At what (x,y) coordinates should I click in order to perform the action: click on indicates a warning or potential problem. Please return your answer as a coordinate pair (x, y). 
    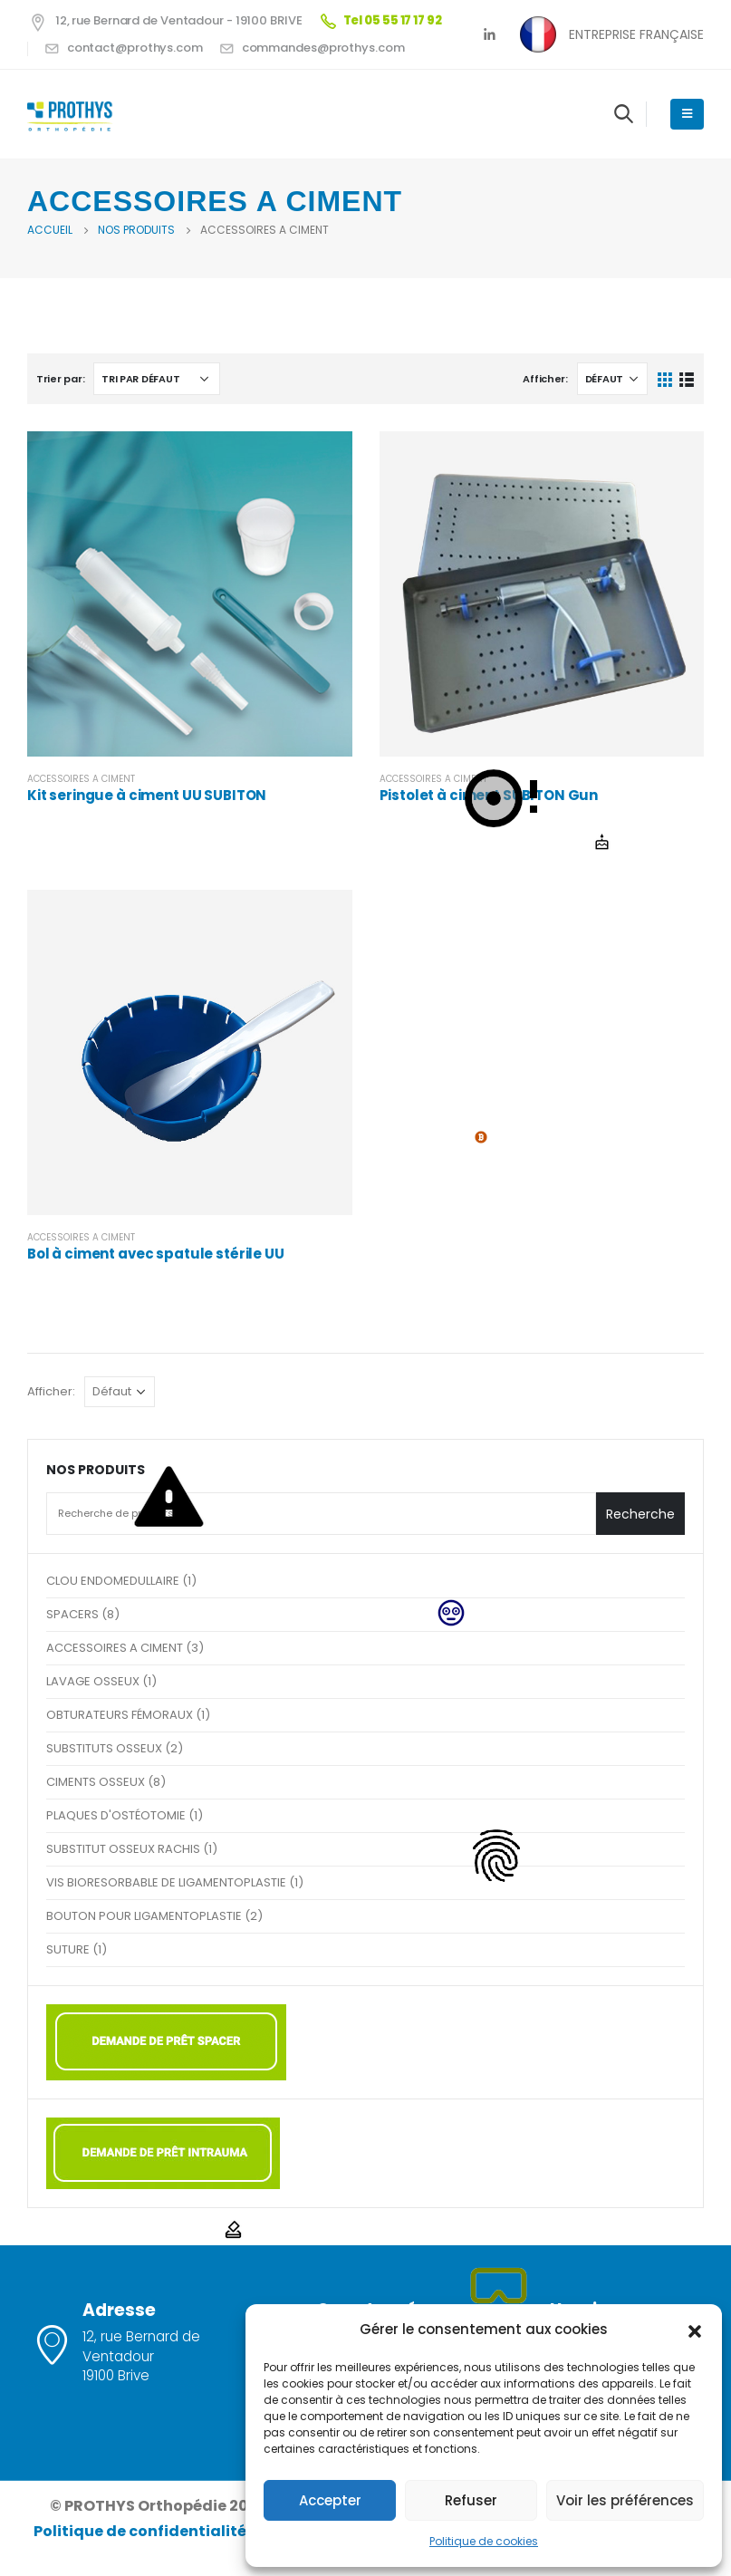
    Looking at the image, I should click on (168, 1496).